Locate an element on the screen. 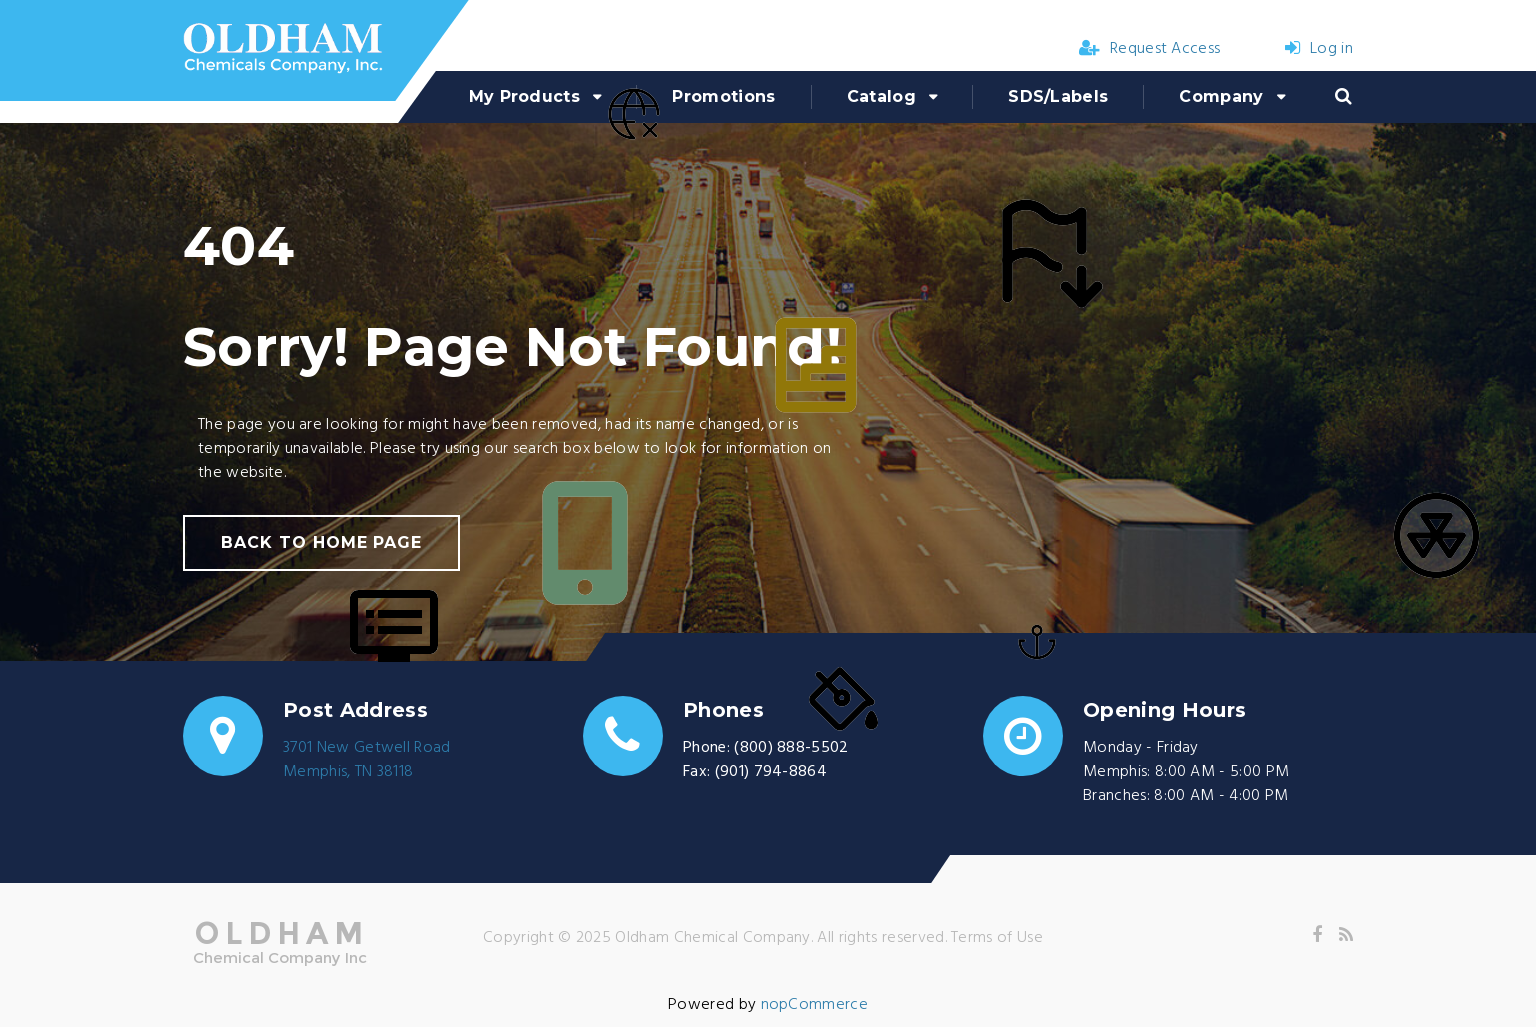 This screenshot has width=1536, height=1027. anchor link to a fixed section on a page is located at coordinates (1037, 642).